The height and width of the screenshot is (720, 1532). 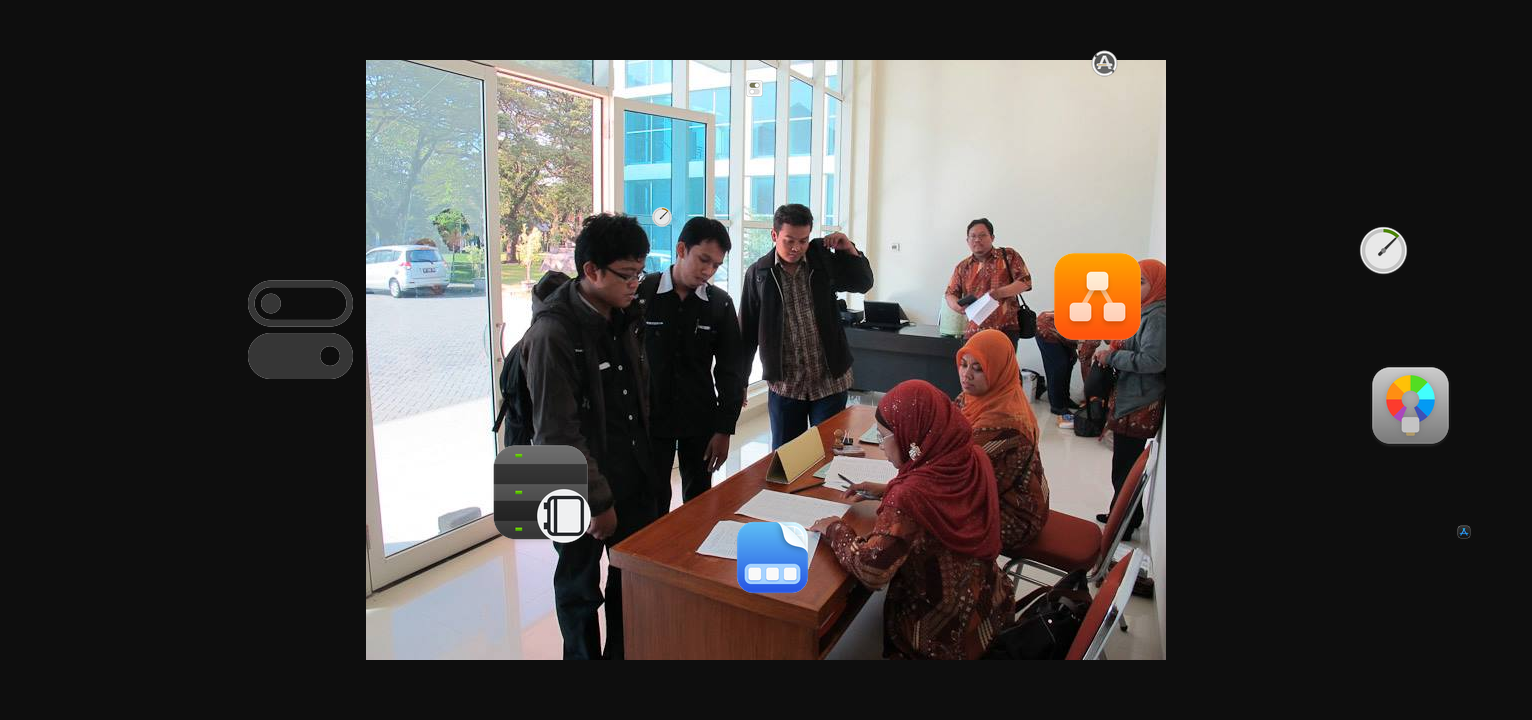 I want to click on open sysprof system profiler, so click(x=1383, y=250).